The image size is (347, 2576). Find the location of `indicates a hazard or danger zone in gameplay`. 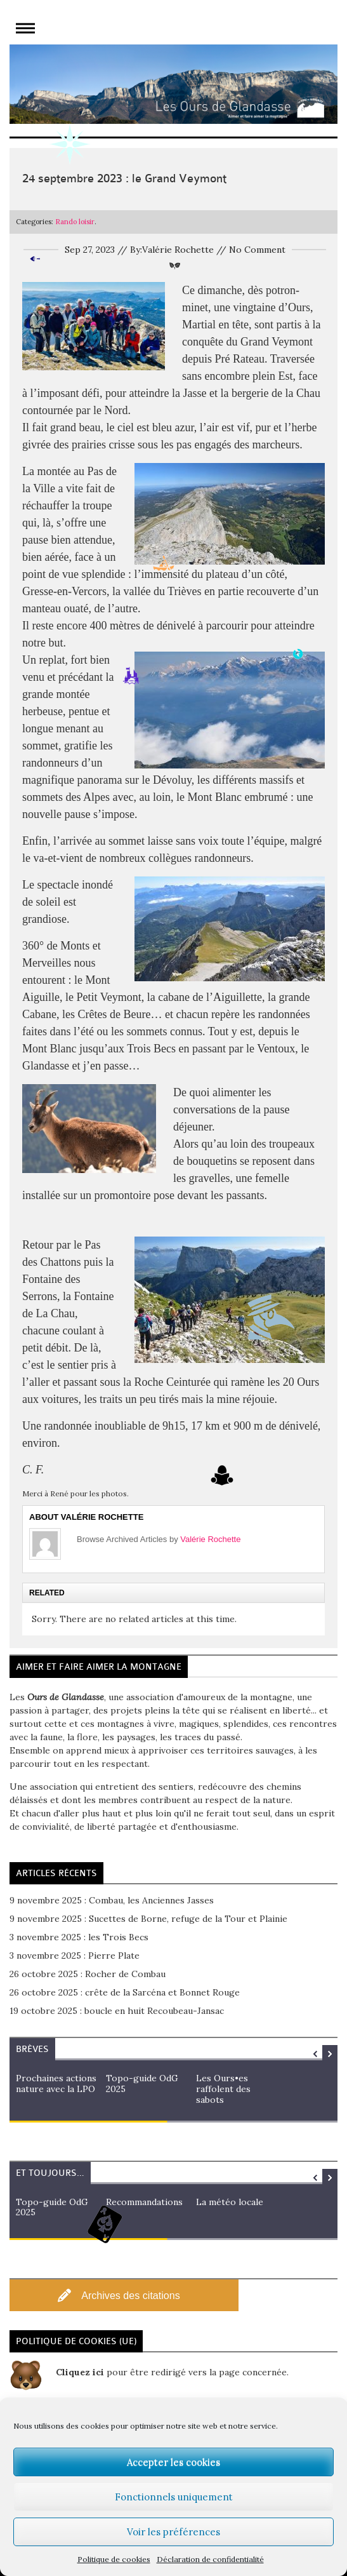

indicates a hazard or danger zone in gameplay is located at coordinates (70, 144).